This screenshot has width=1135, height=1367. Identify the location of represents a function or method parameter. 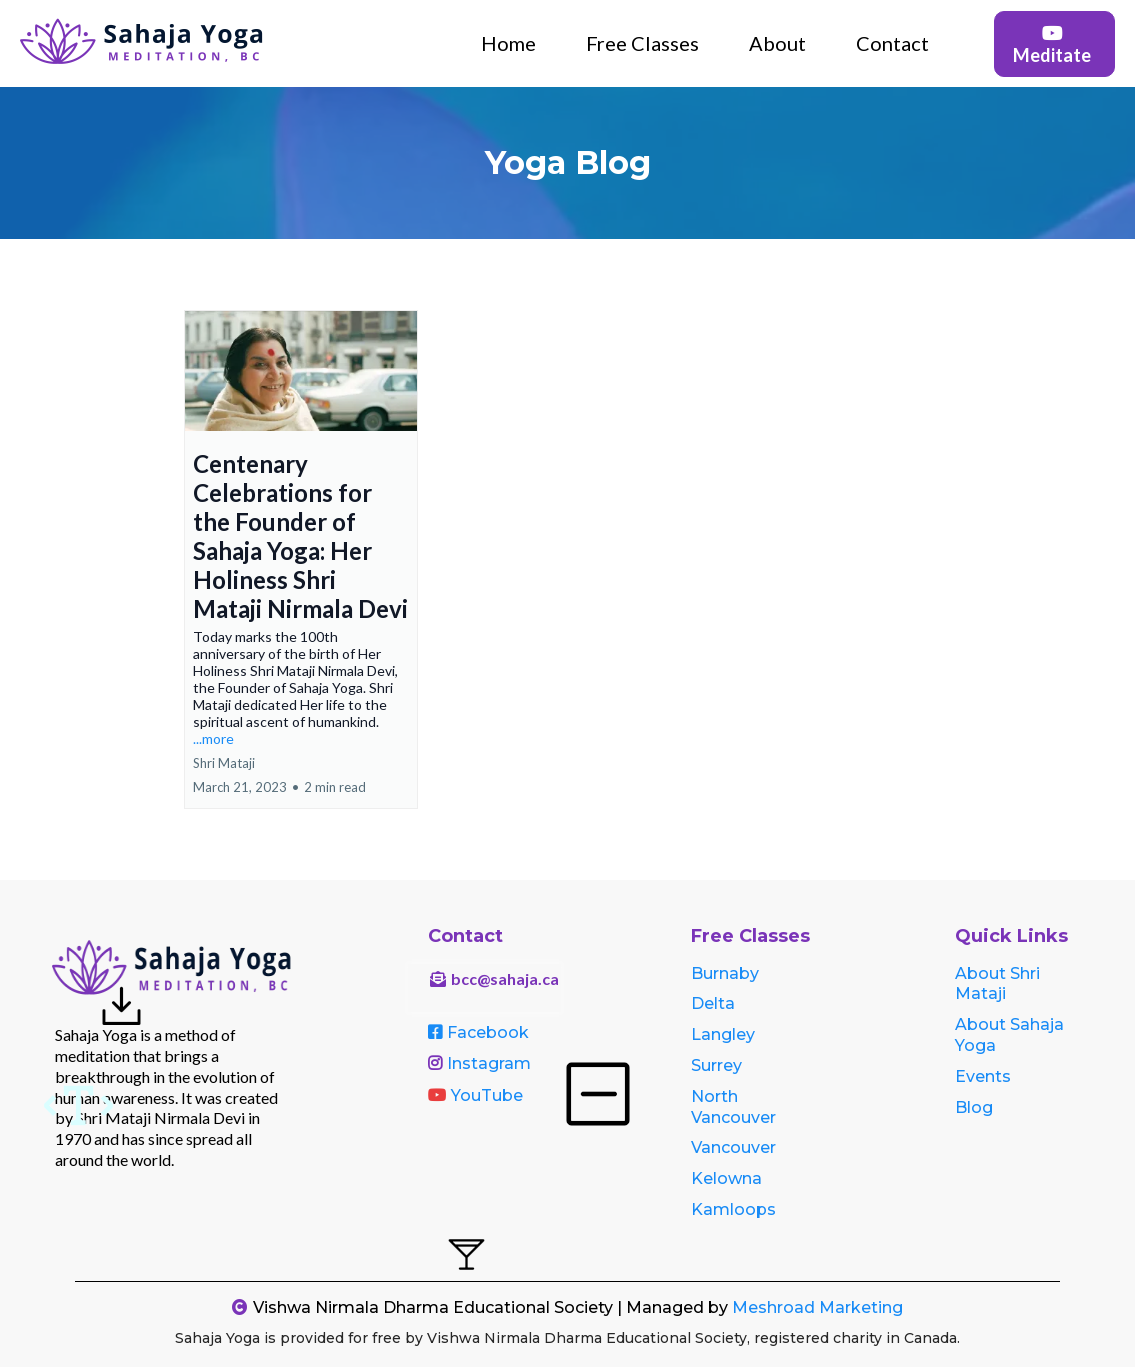
(78, 1105).